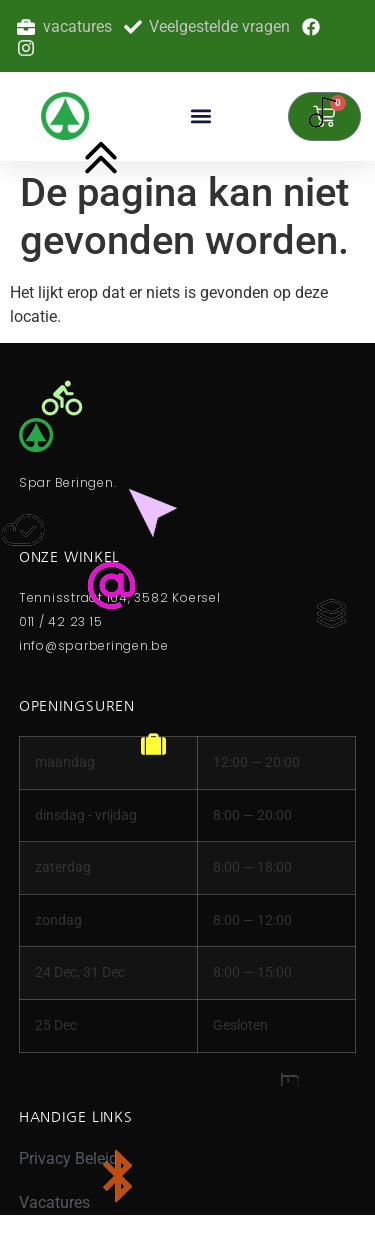 The height and width of the screenshot is (1233, 375). What do you see at coordinates (153, 513) in the screenshot?
I see `show current location on map` at bounding box center [153, 513].